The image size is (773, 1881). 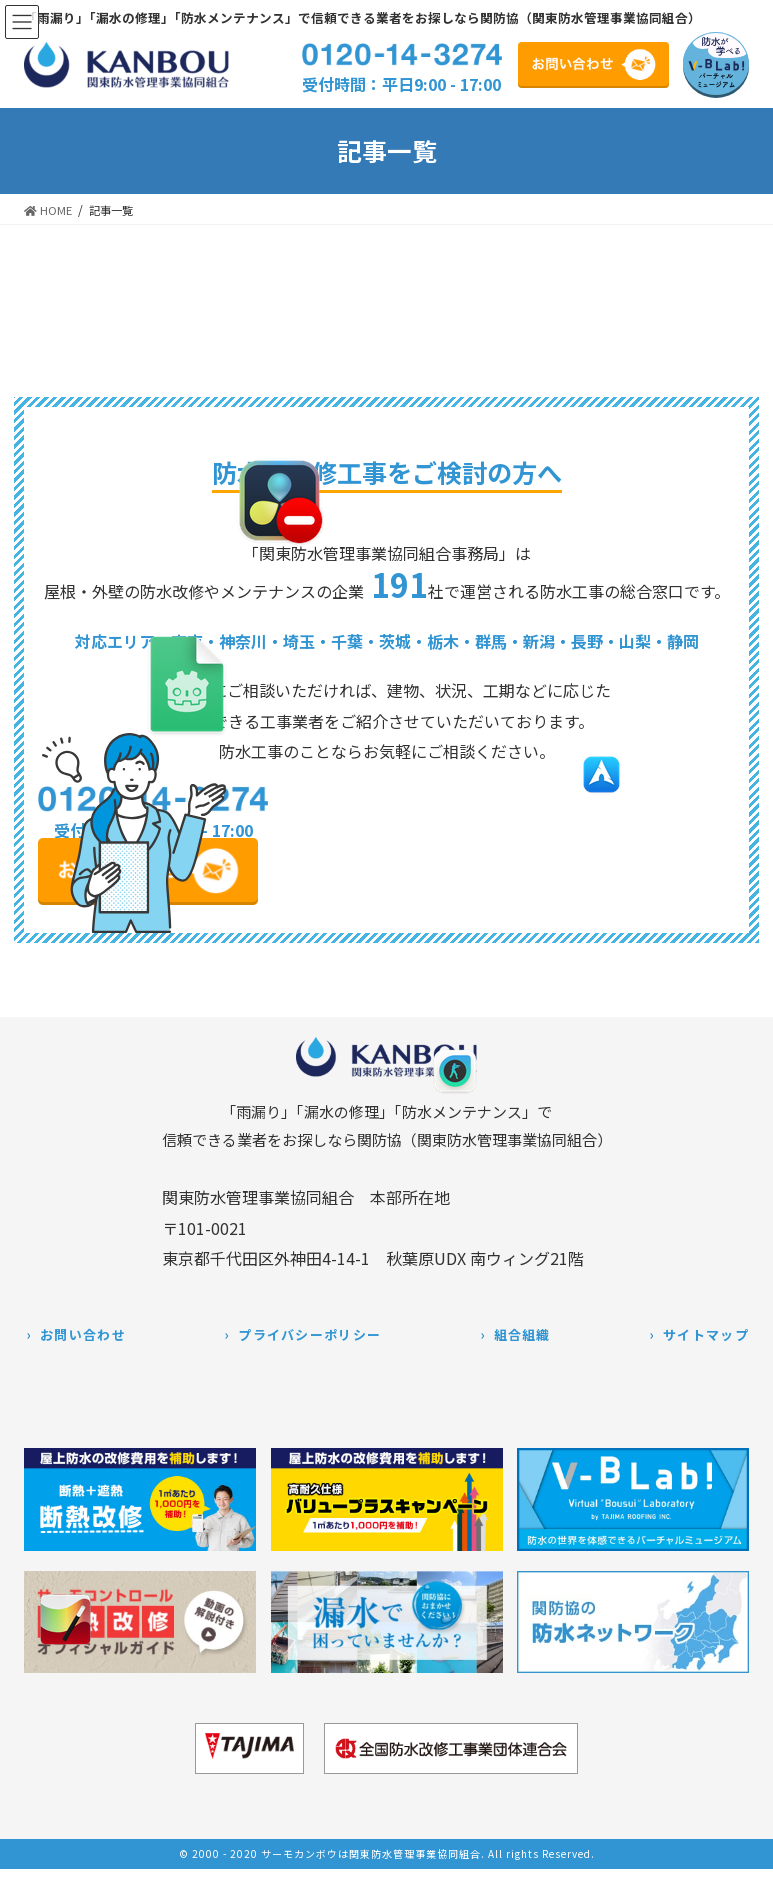 What do you see at coordinates (455, 1071) in the screenshot?
I see `open css editing application` at bounding box center [455, 1071].